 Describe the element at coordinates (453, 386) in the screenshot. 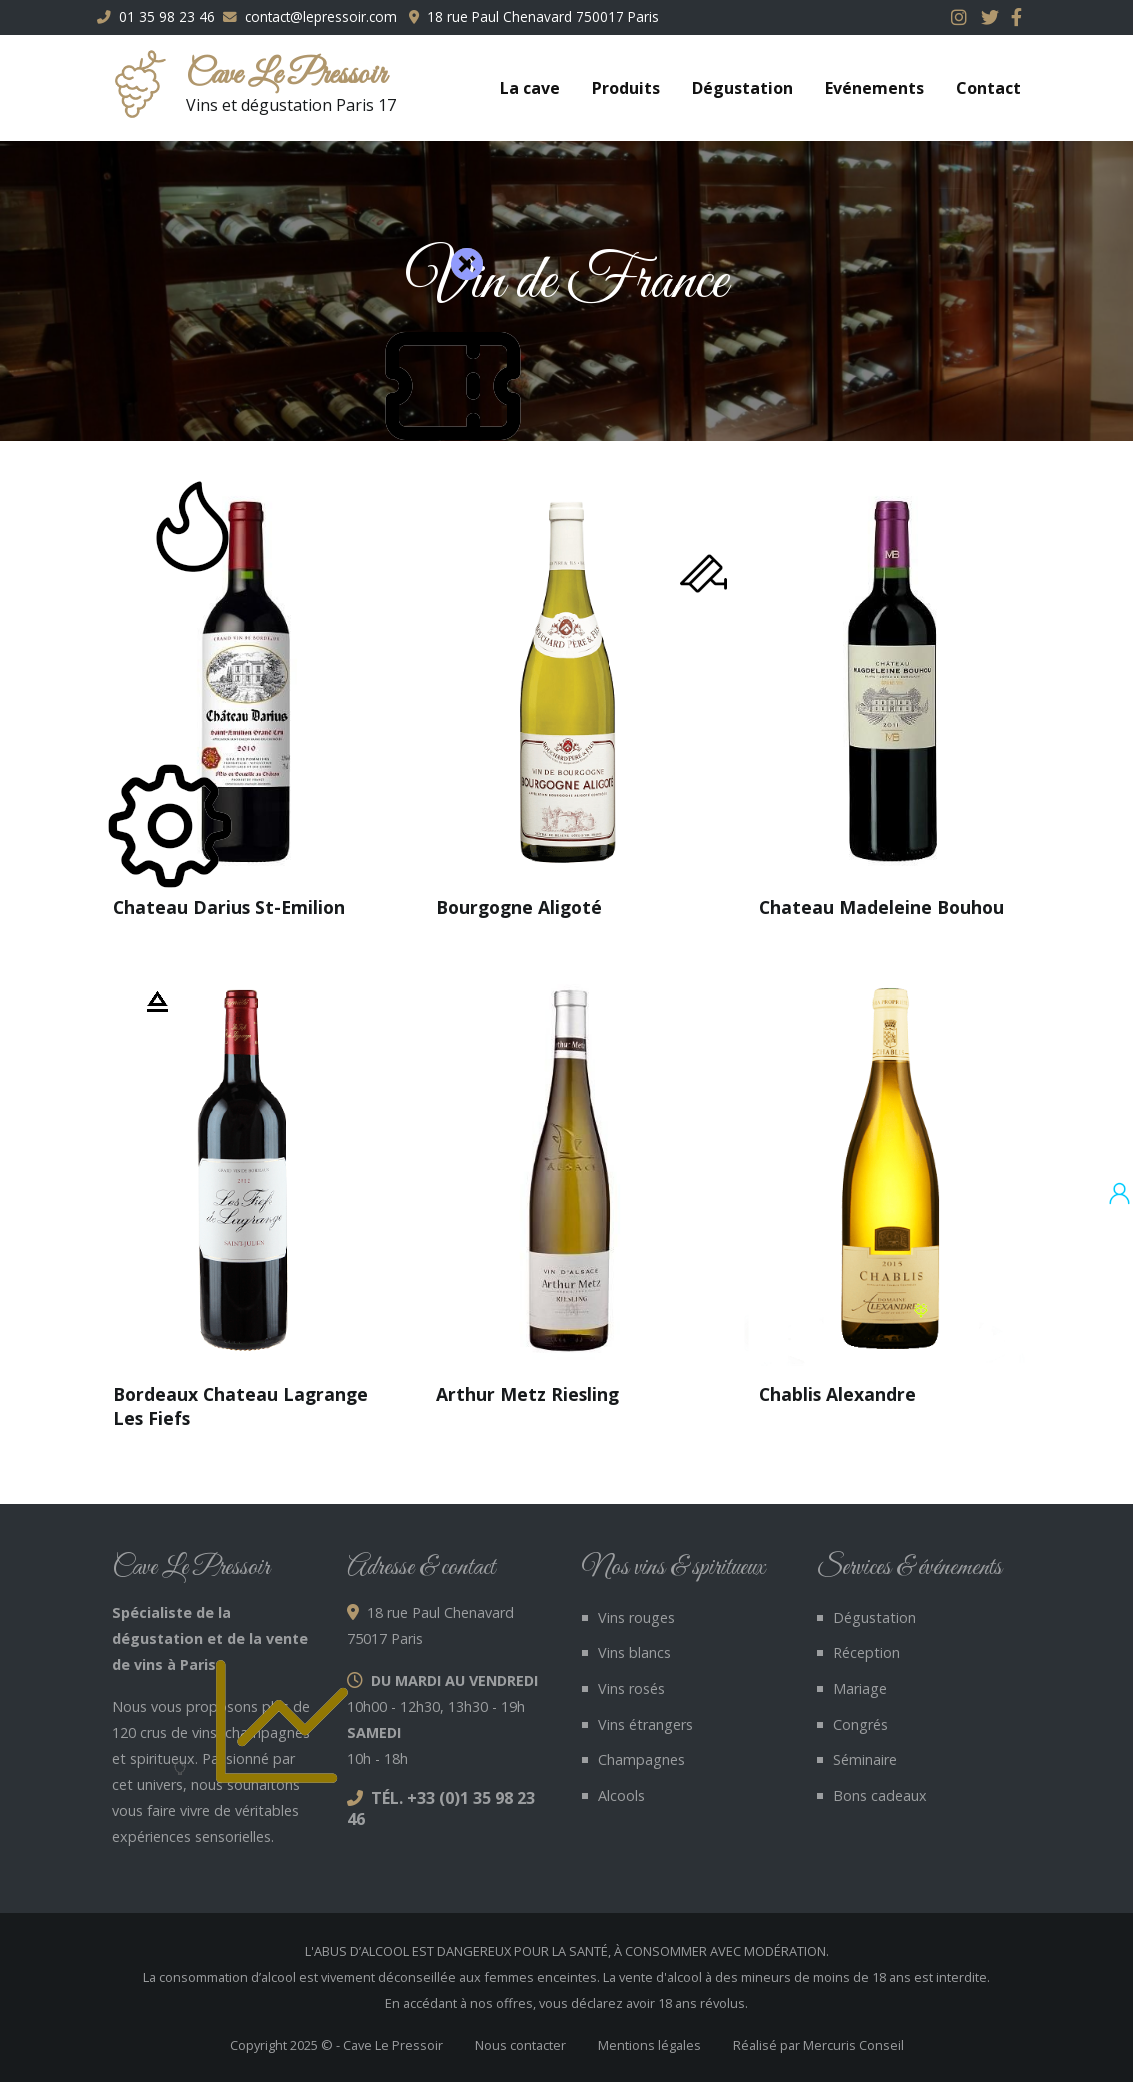

I see `view your tickets or passes` at that location.